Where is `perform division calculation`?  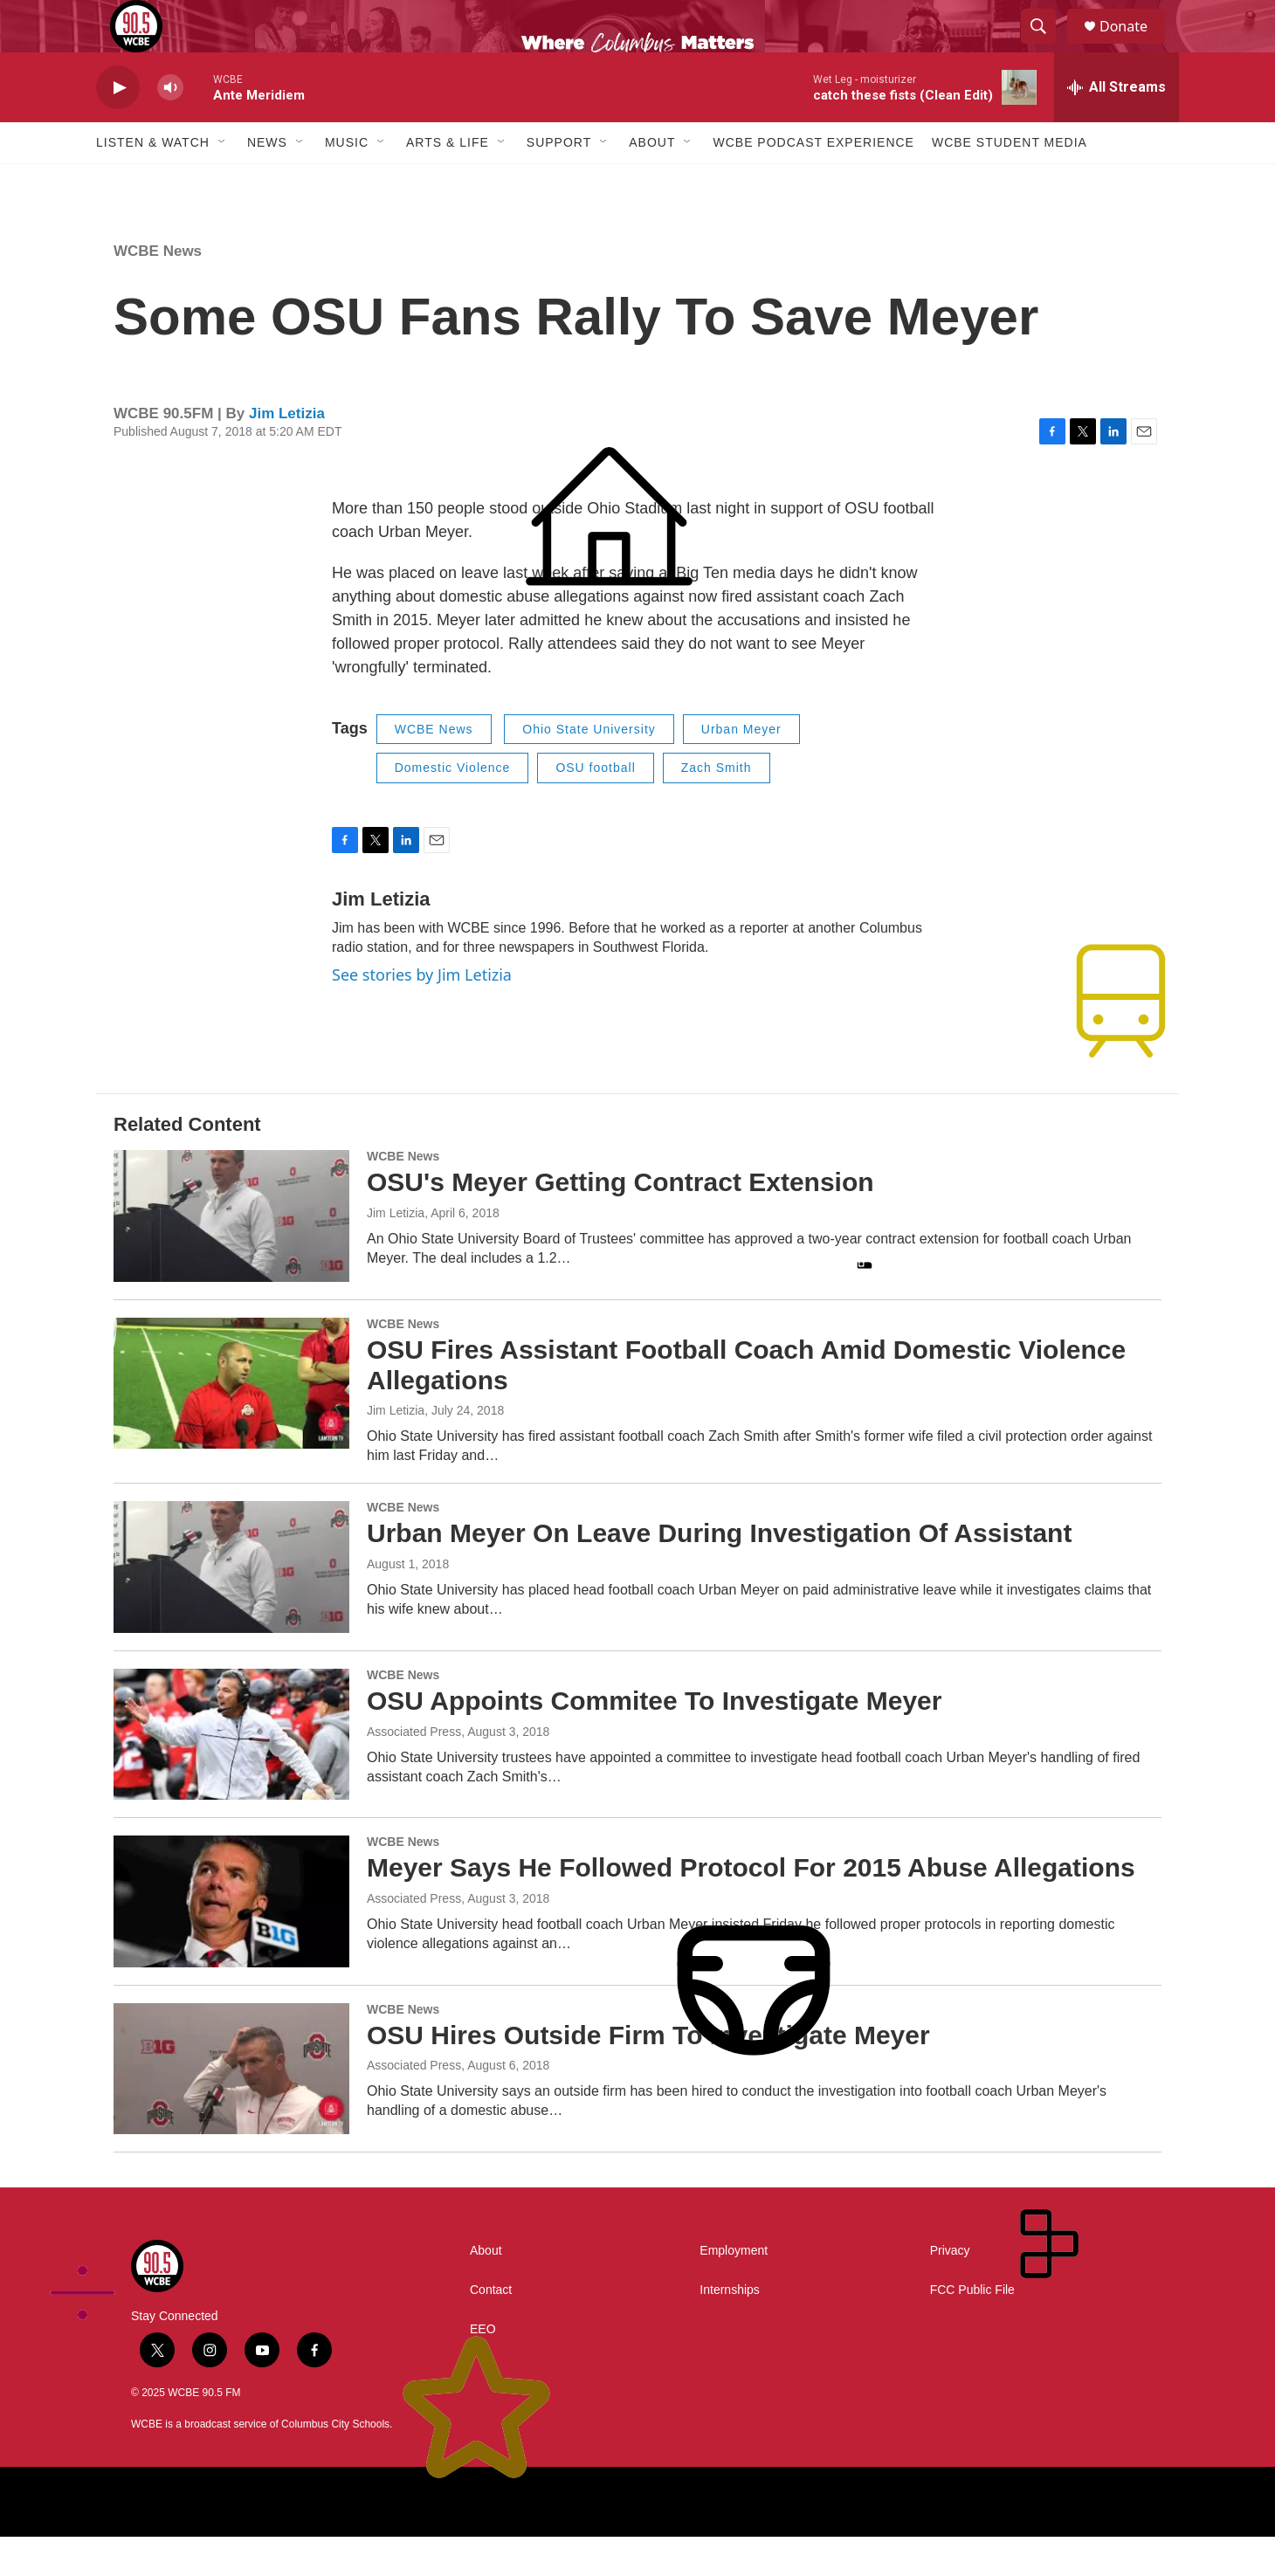 perform division calculation is located at coordinates (82, 2292).